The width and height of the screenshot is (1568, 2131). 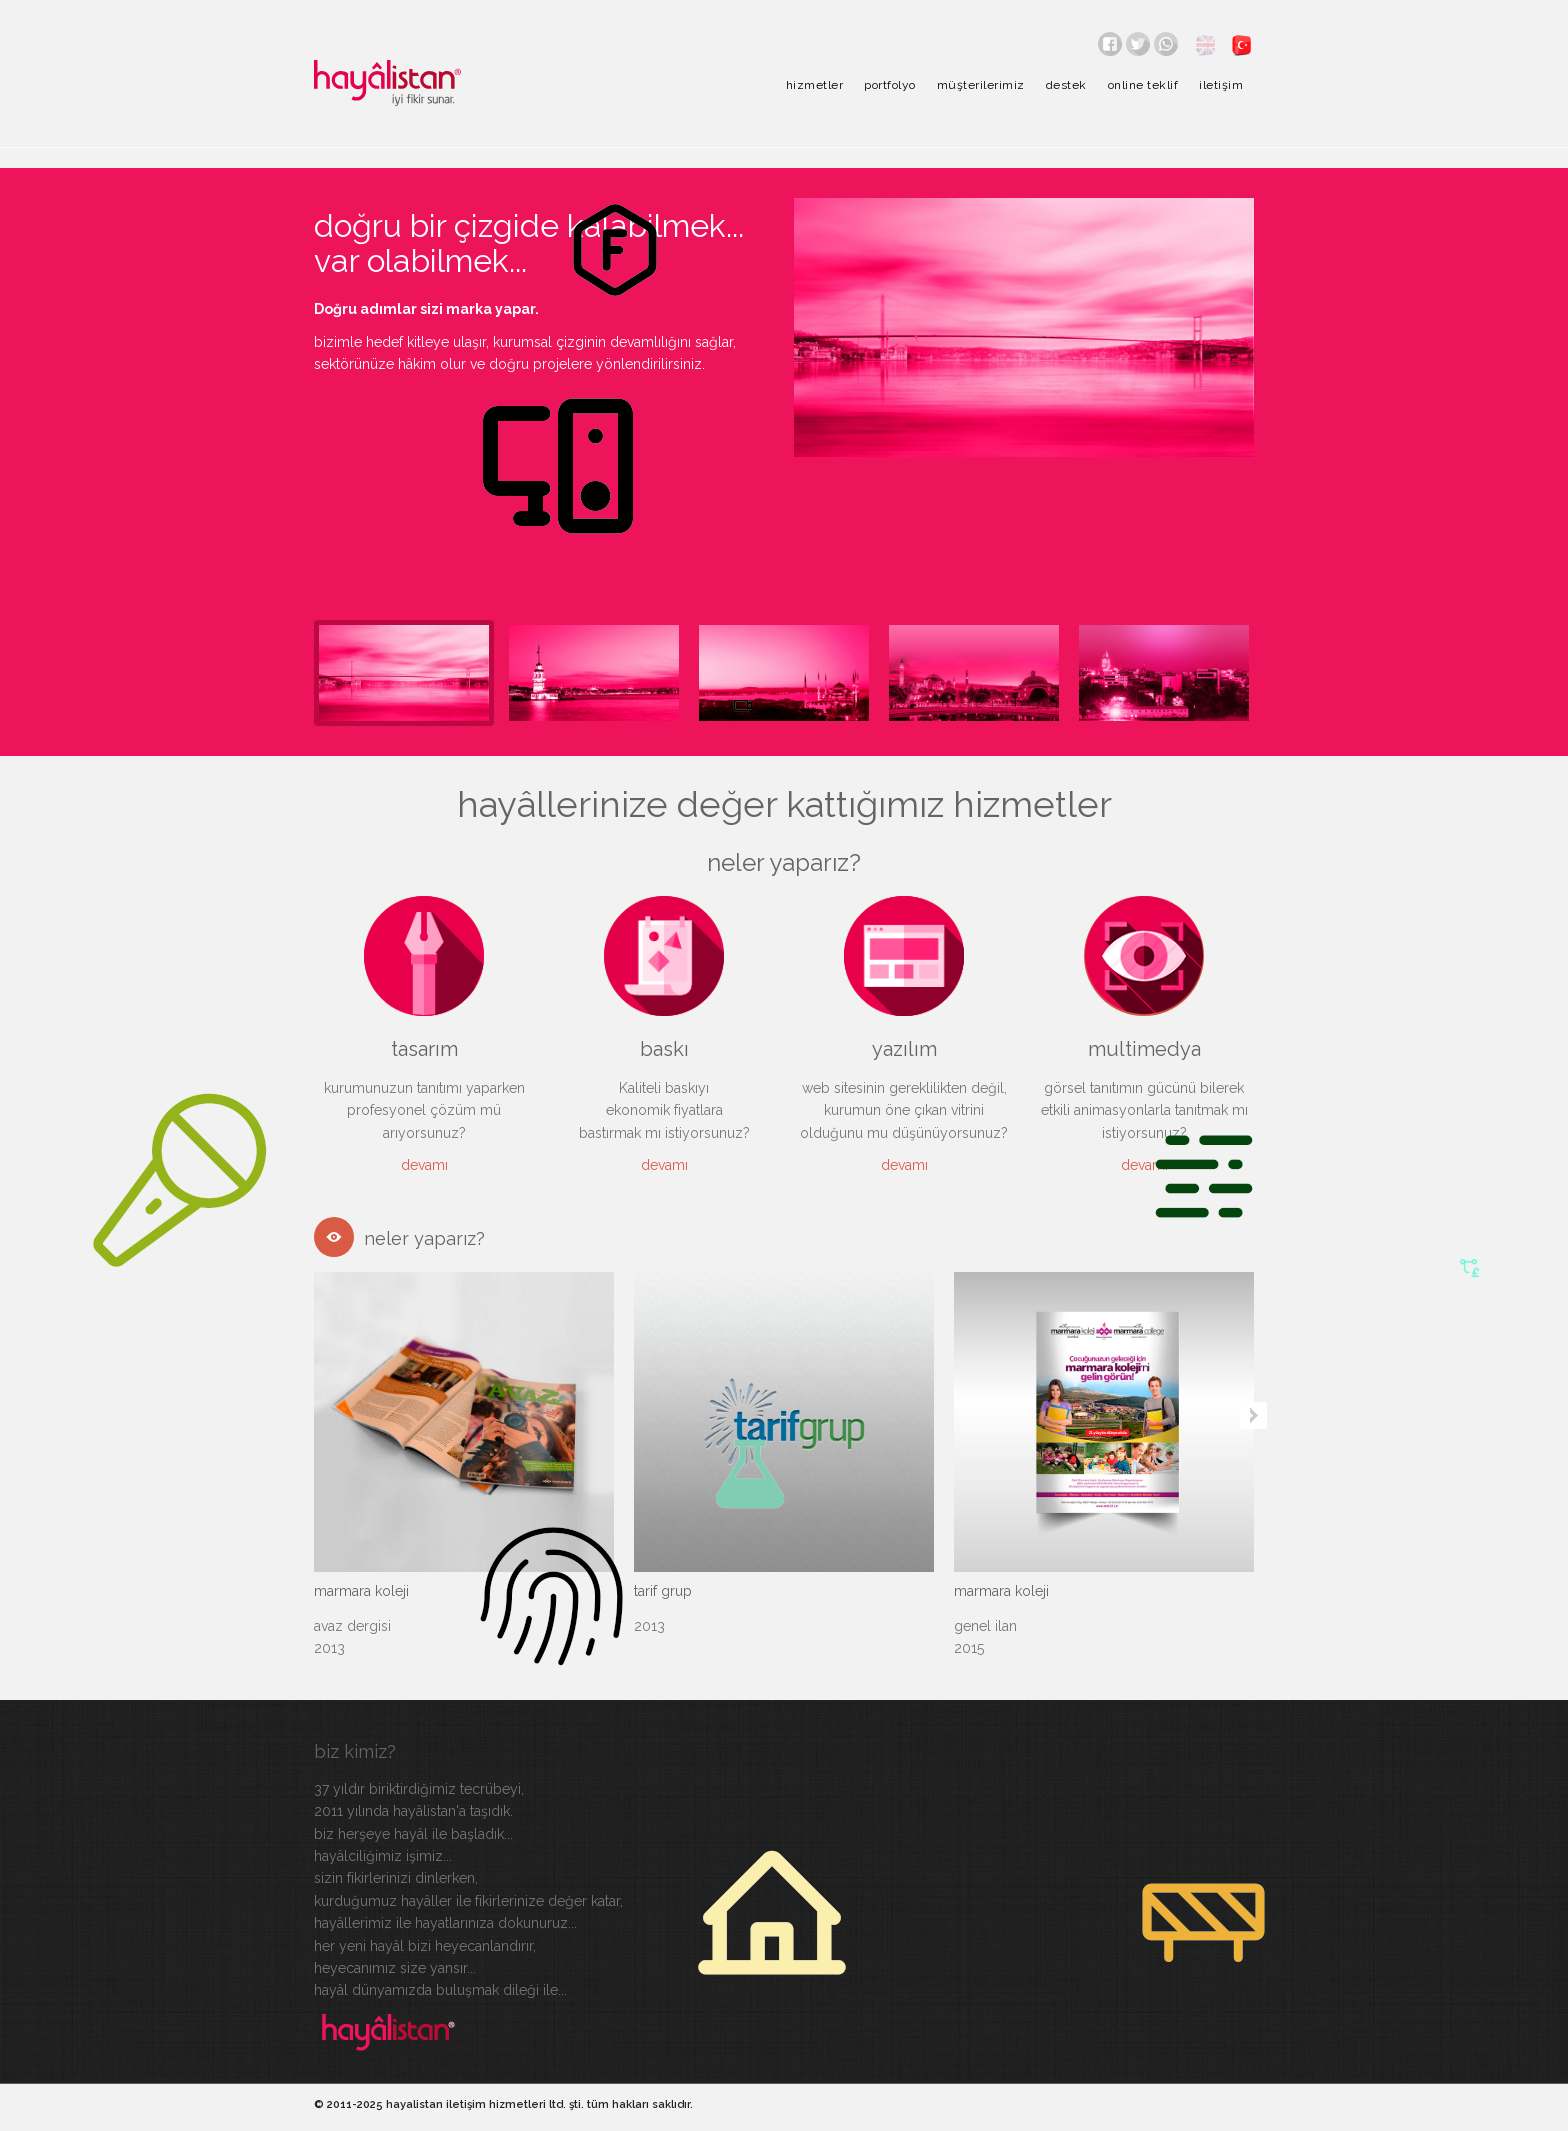 What do you see at coordinates (1469, 1268) in the screenshot?
I see `transfer funds in pounds sterling` at bounding box center [1469, 1268].